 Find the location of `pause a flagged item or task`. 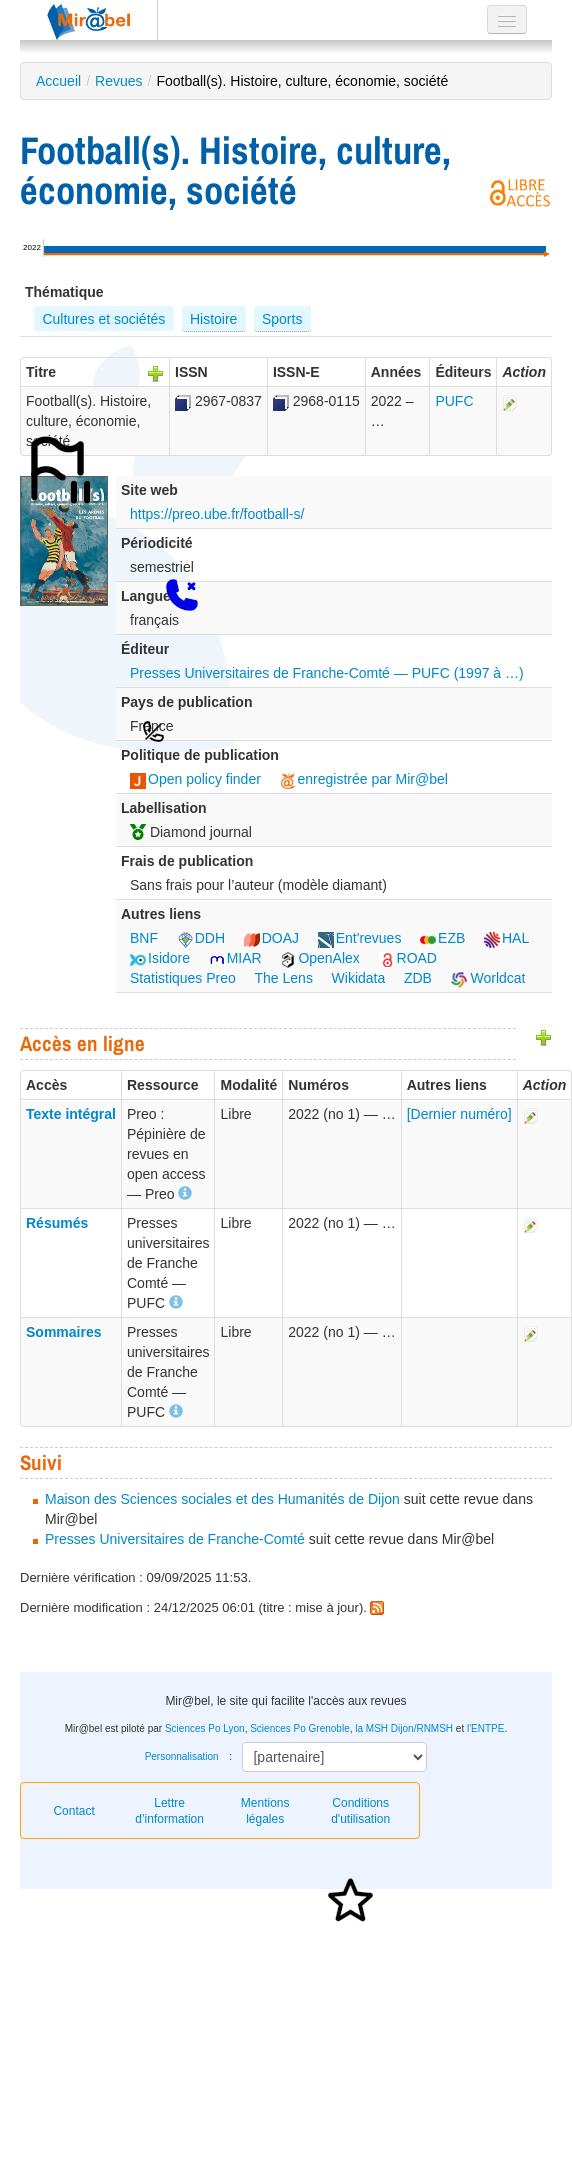

pause a flagged item or task is located at coordinates (57, 467).